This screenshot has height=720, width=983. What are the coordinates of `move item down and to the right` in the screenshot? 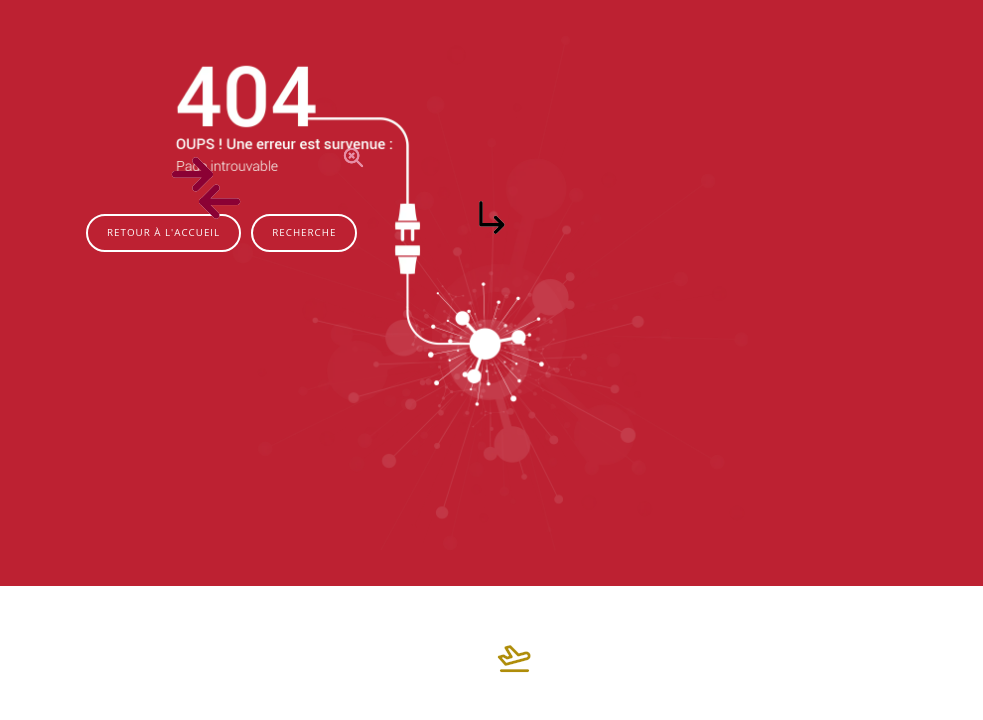 It's located at (489, 217).